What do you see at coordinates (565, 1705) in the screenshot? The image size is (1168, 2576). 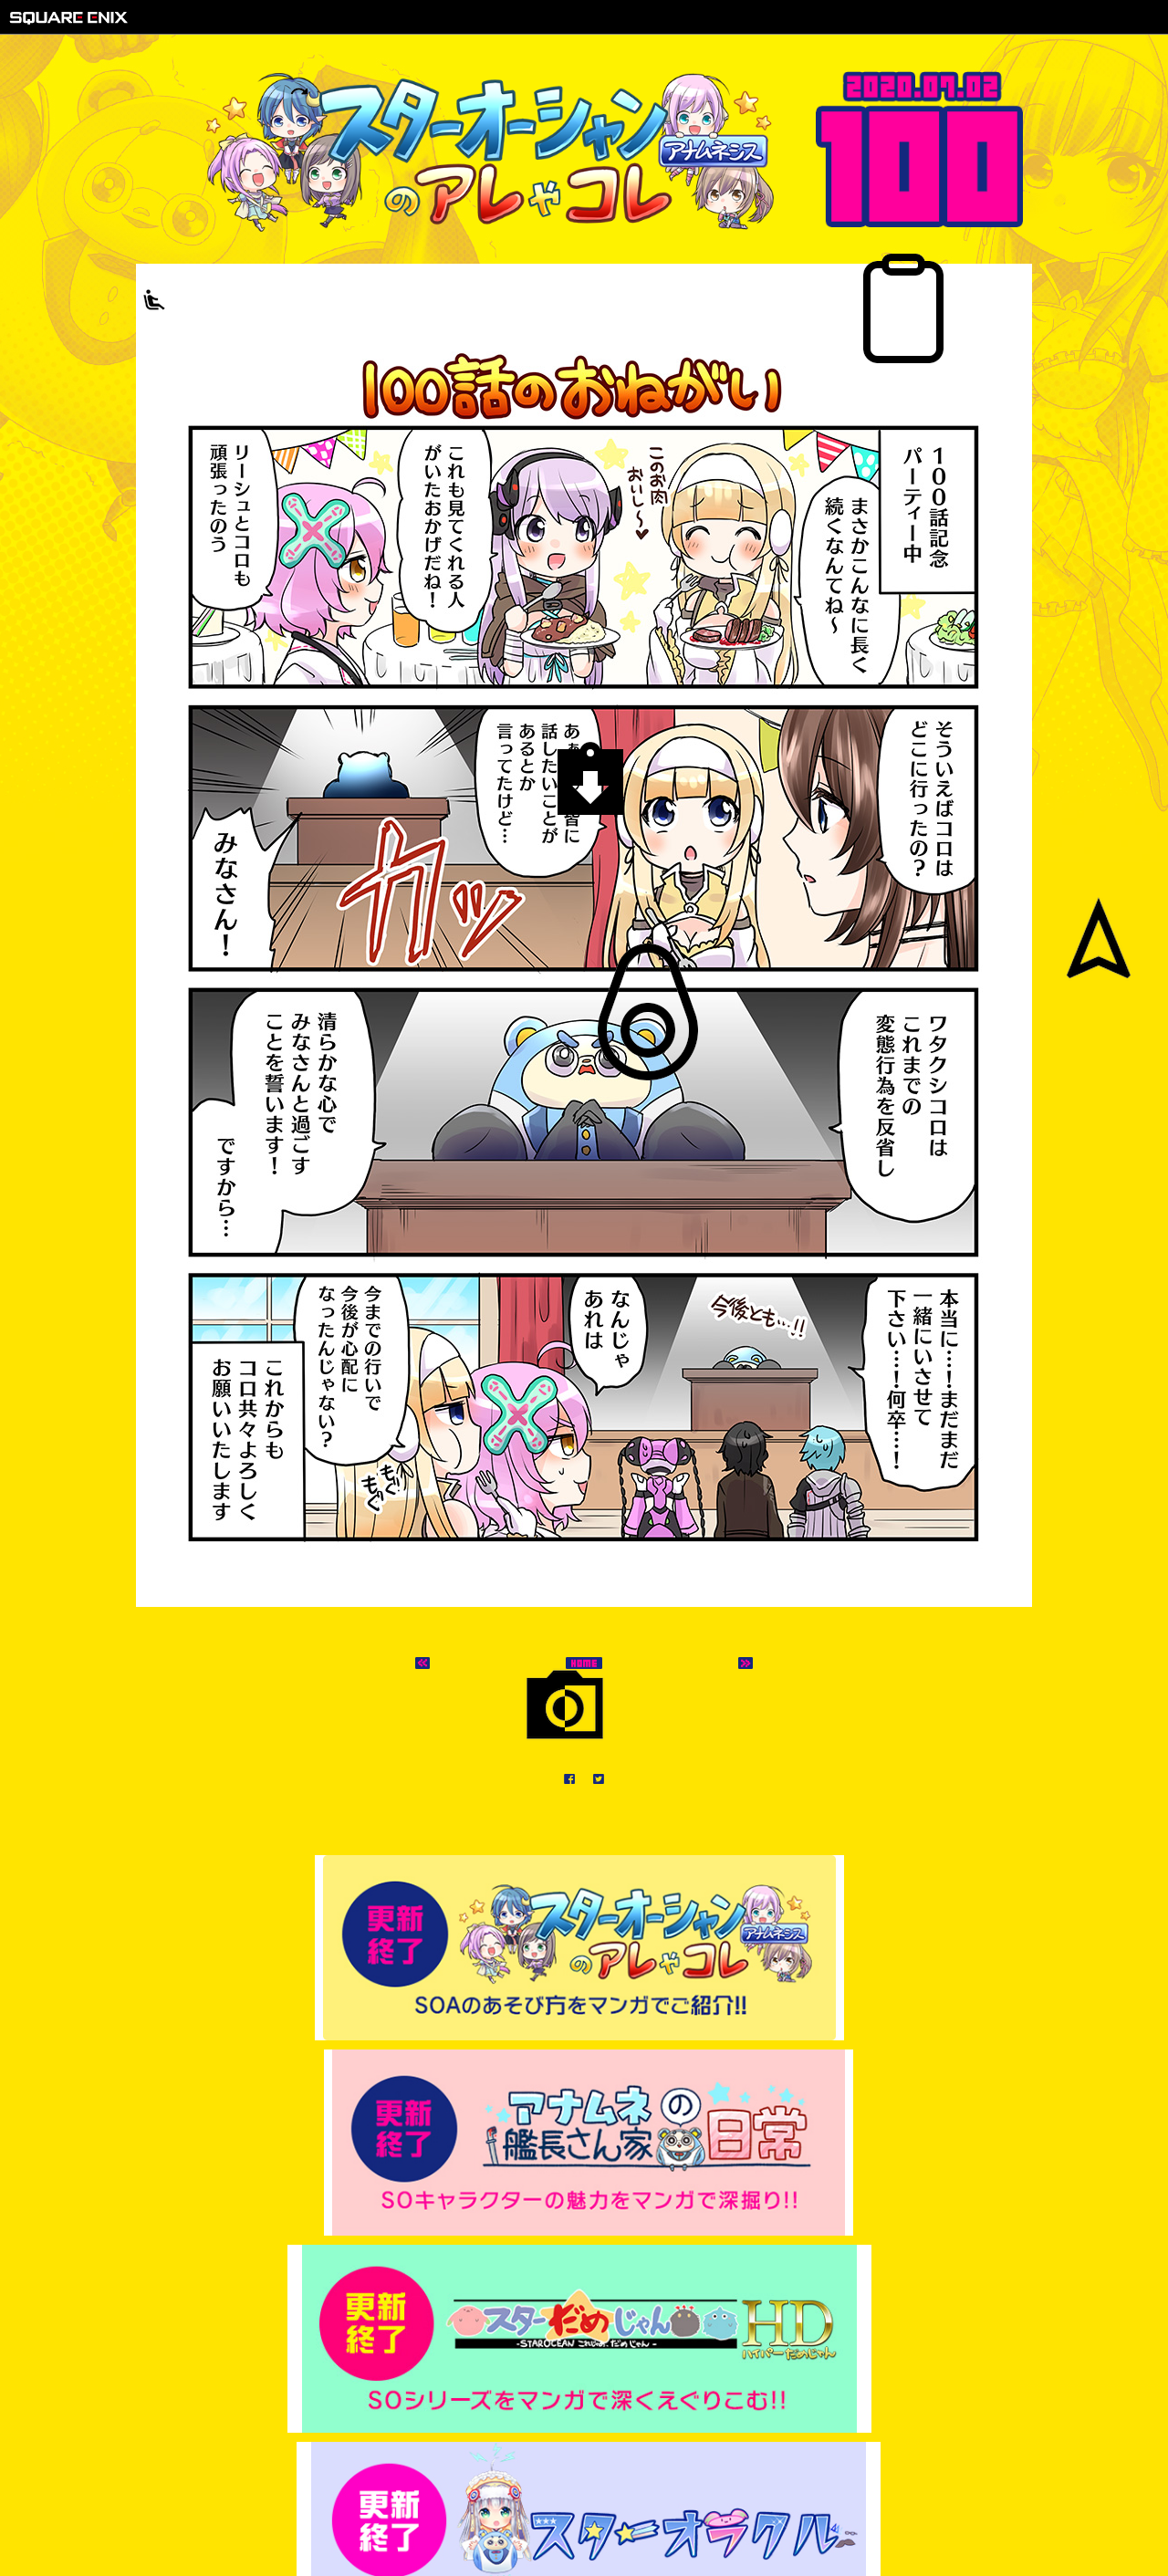 I see `apply black and white filter to photo` at bounding box center [565, 1705].